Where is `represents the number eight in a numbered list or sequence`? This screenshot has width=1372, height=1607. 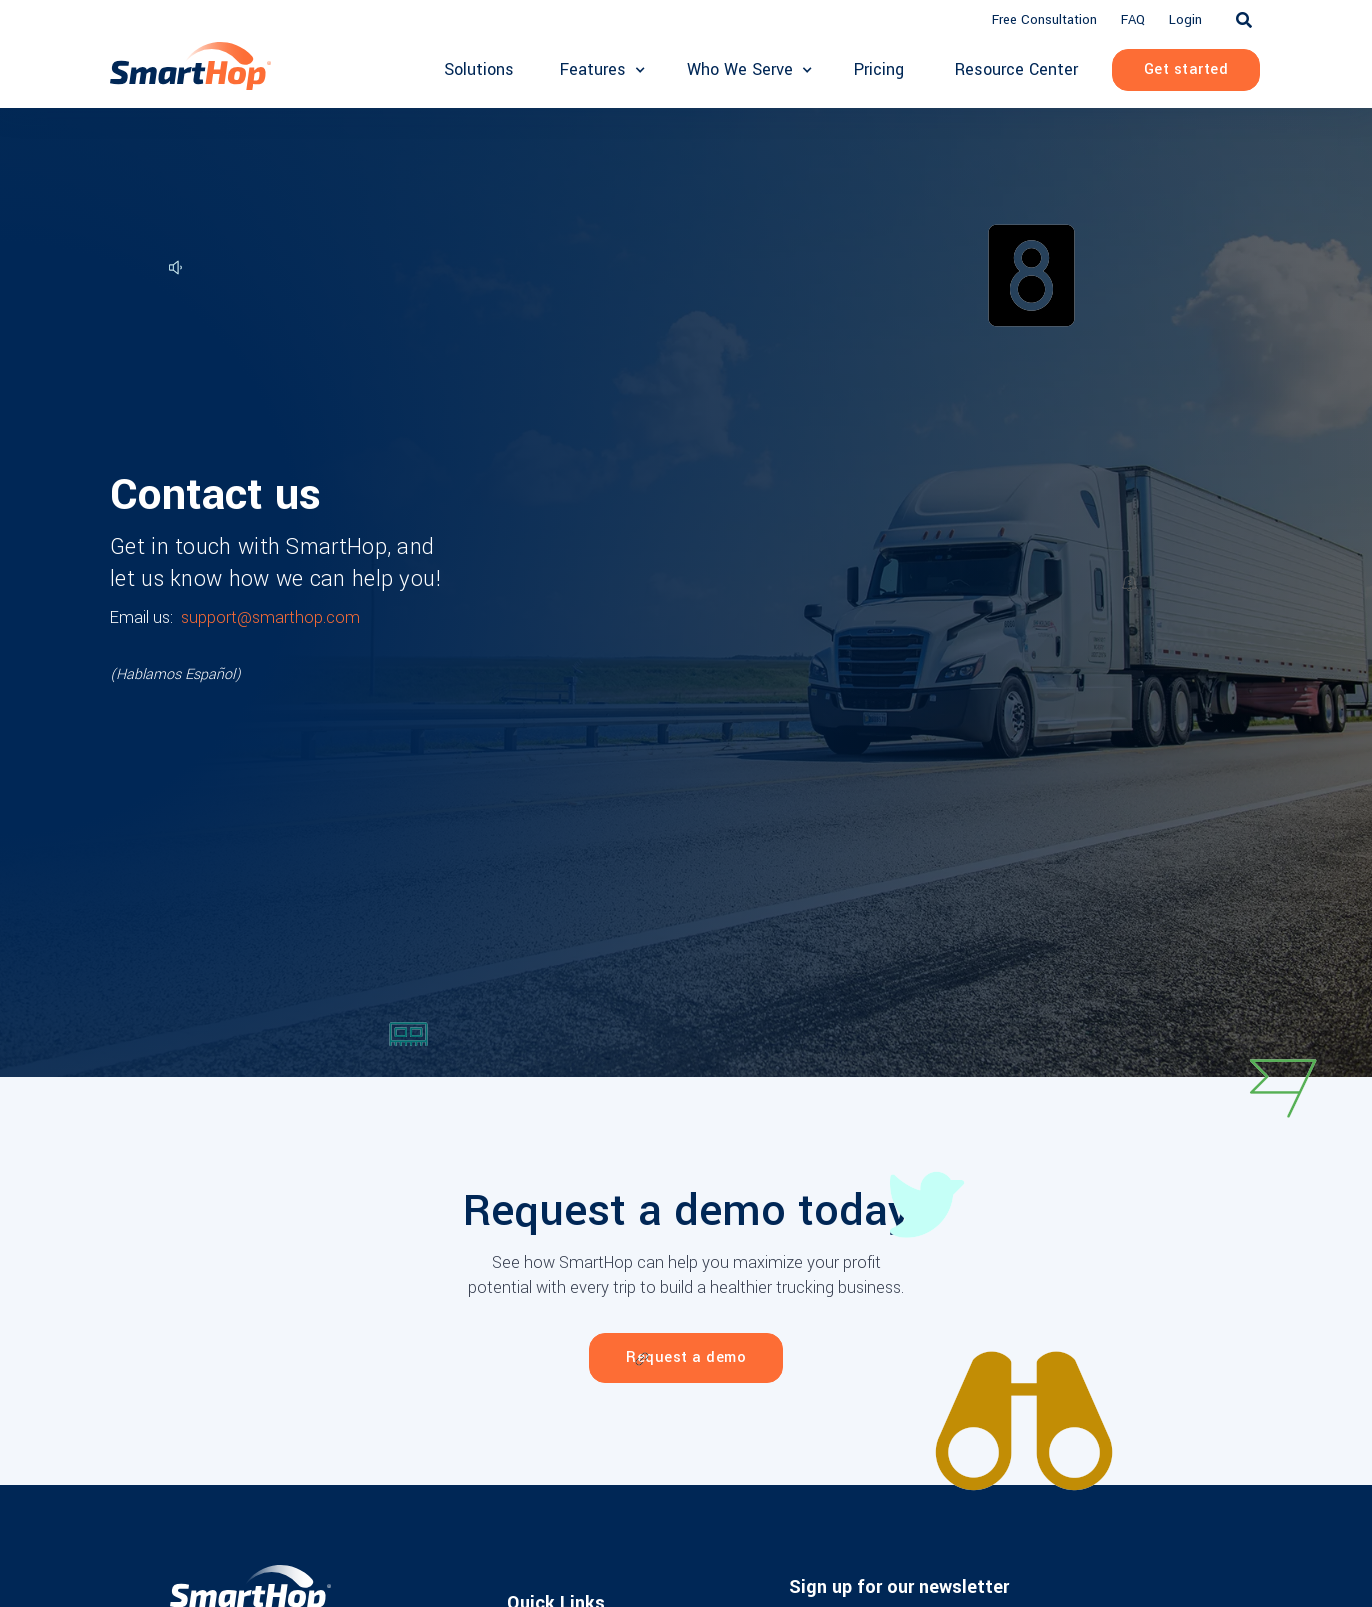 represents the number eight in a numbered list or sequence is located at coordinates (1031, 275).